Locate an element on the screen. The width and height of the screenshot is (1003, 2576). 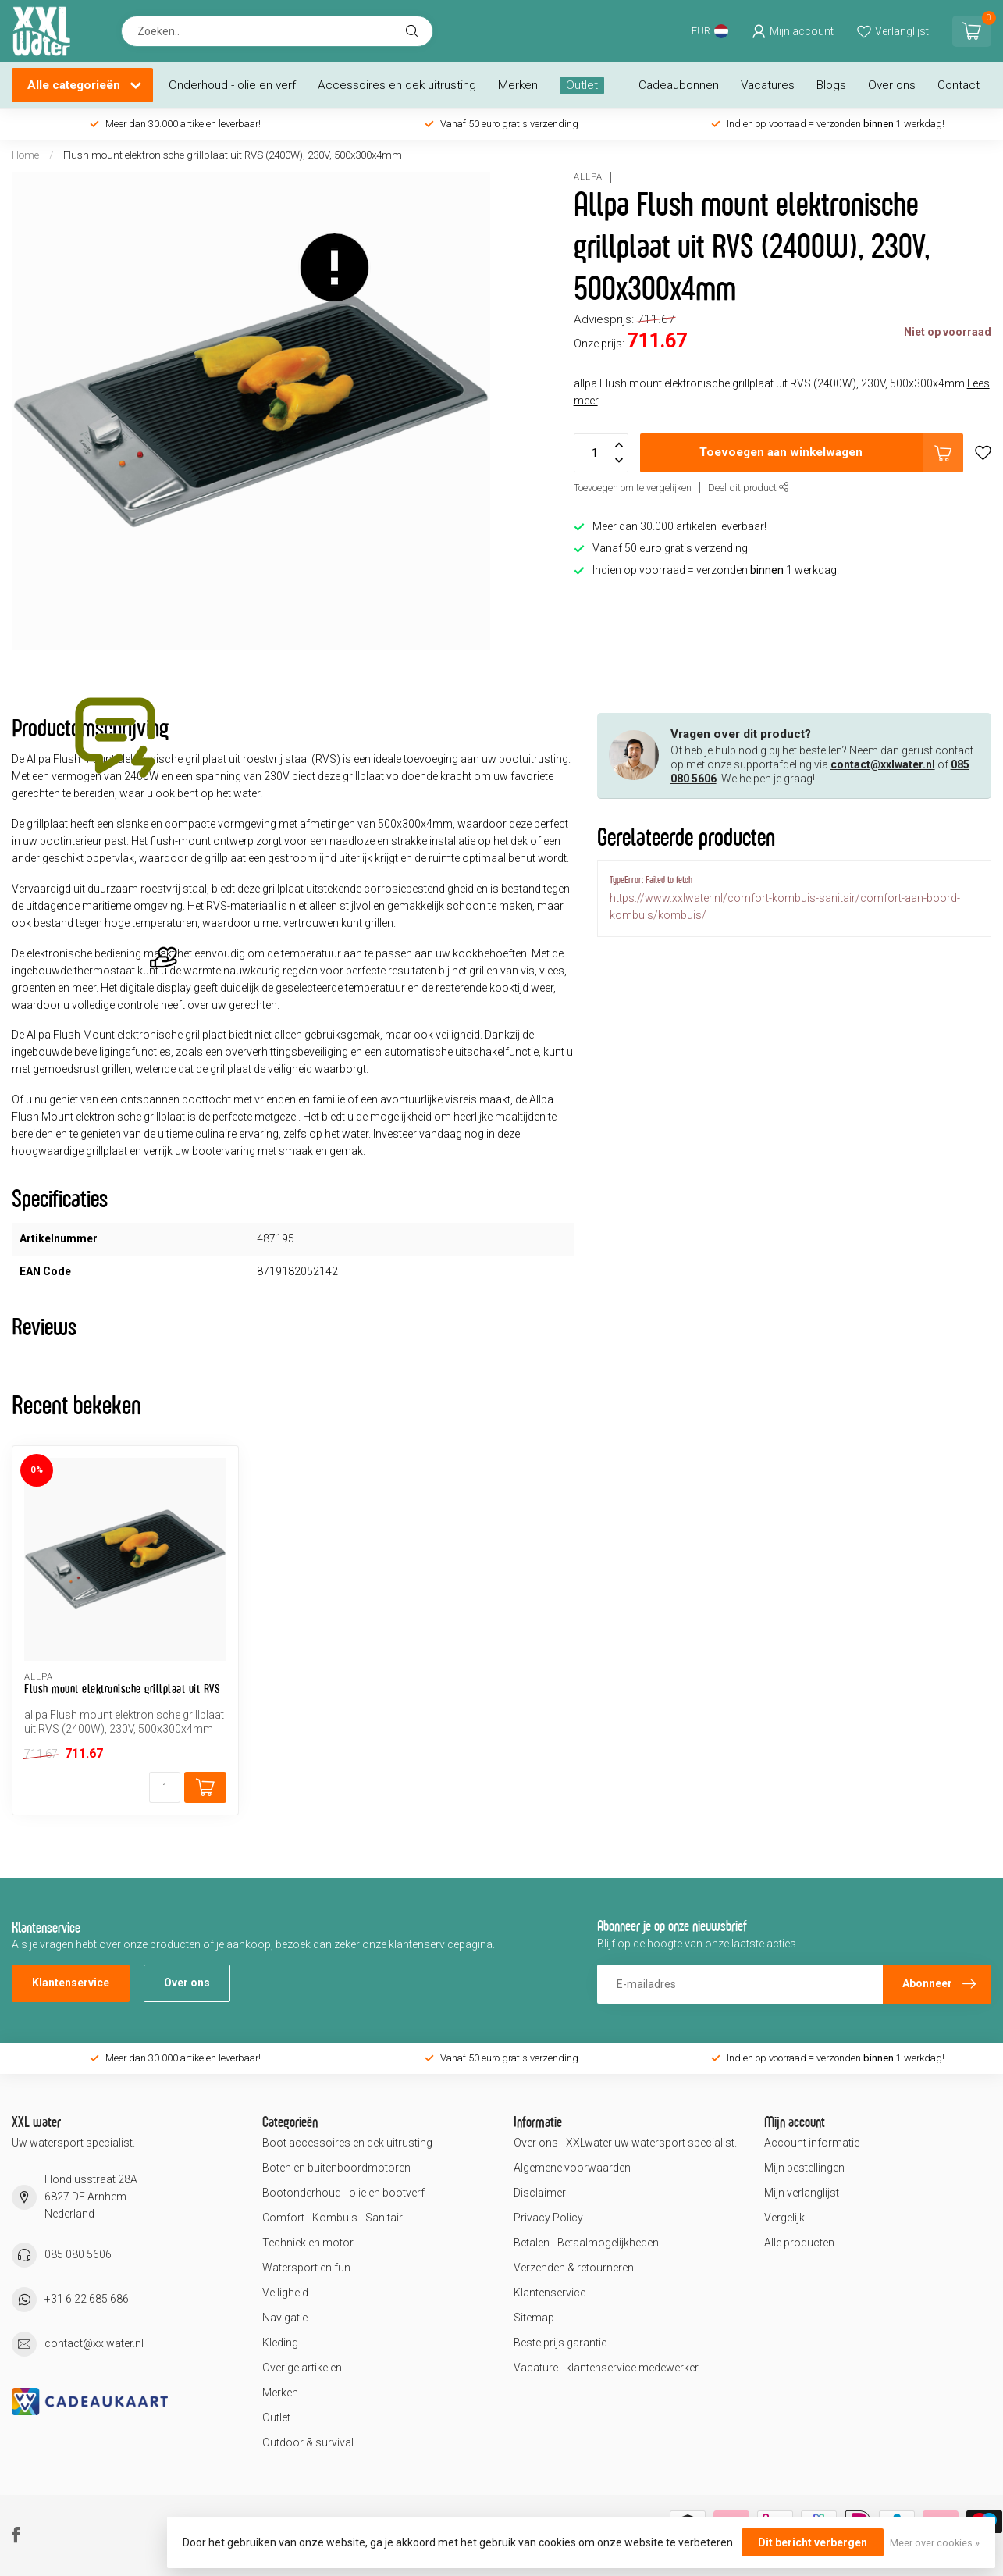
donate or give to charity is located at coordinates (164, 957).